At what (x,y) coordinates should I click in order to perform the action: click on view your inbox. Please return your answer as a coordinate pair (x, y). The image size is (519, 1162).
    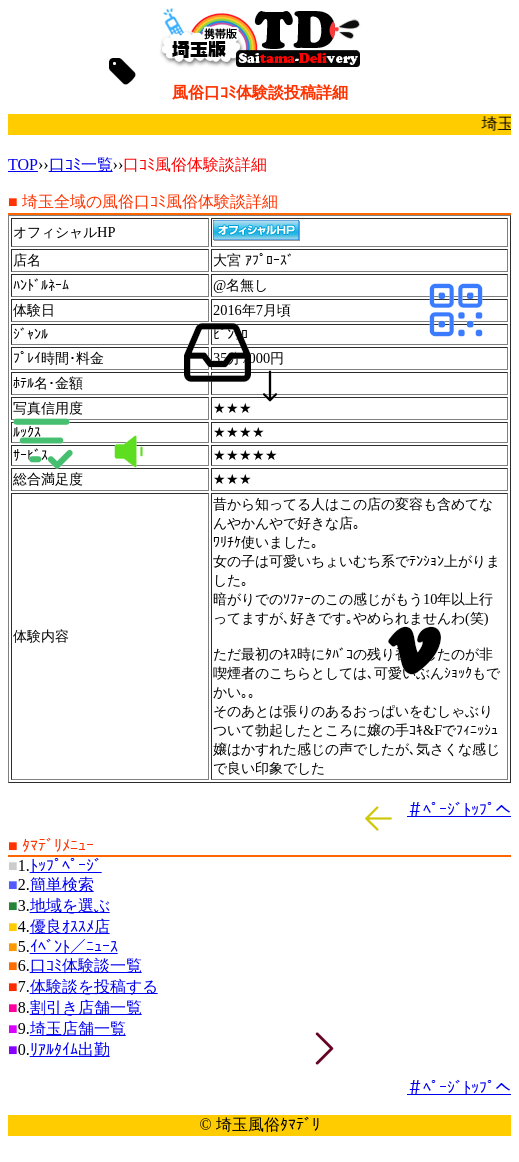
    Looking at the image, I should click on (217, 352).